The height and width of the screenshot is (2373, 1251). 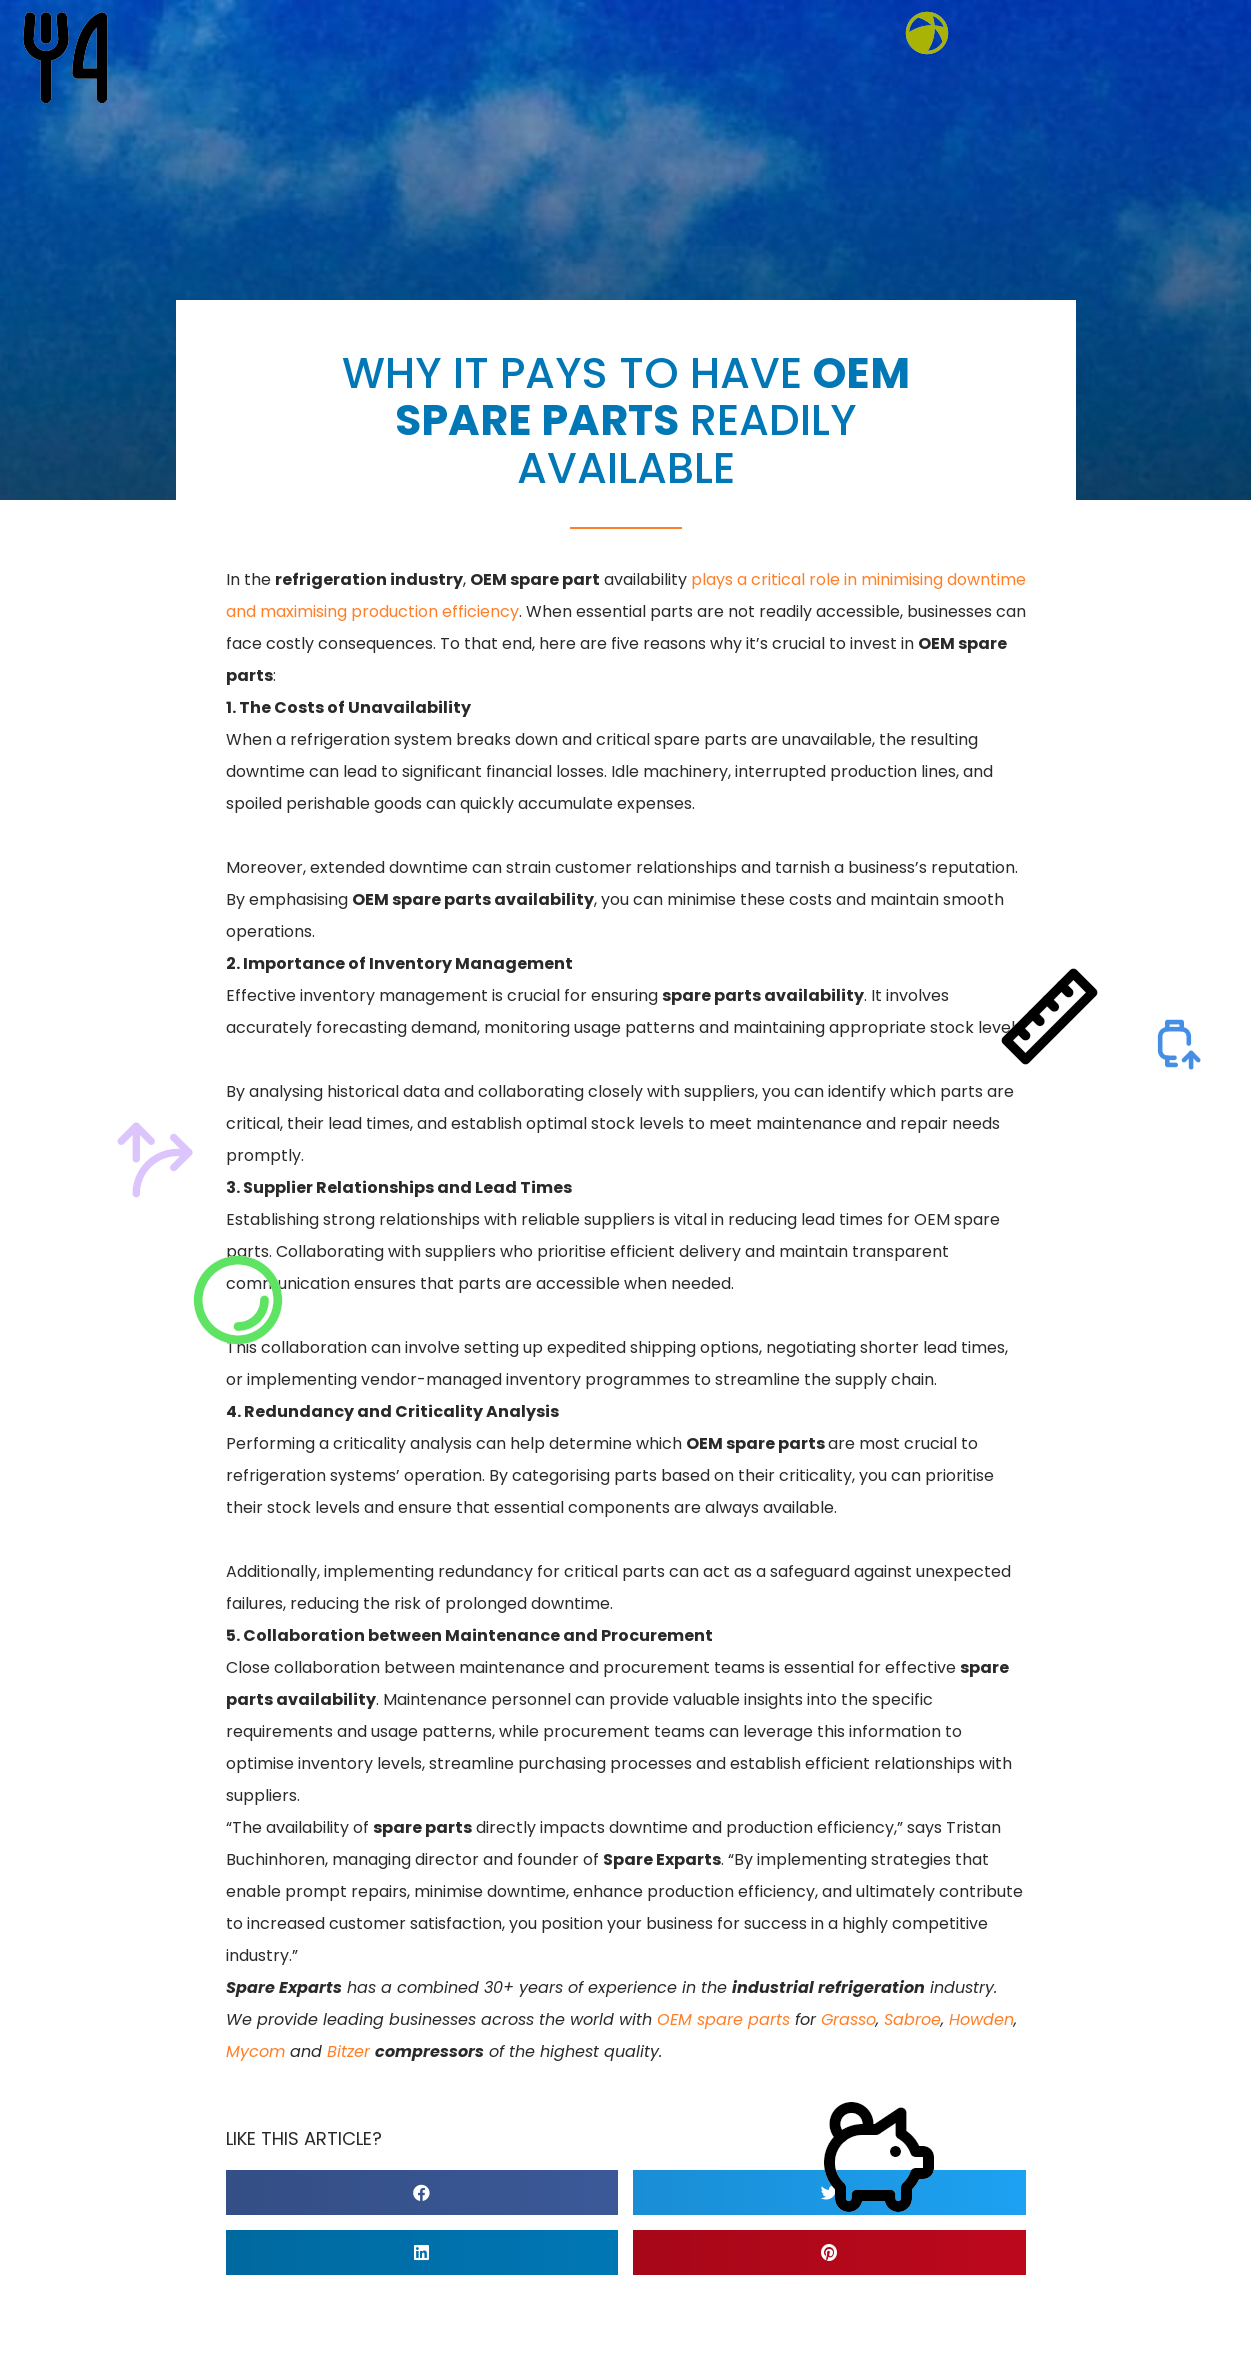 I want to click on apply inner shadow effect to bottom-right corner, so click(x=238, y=1300).